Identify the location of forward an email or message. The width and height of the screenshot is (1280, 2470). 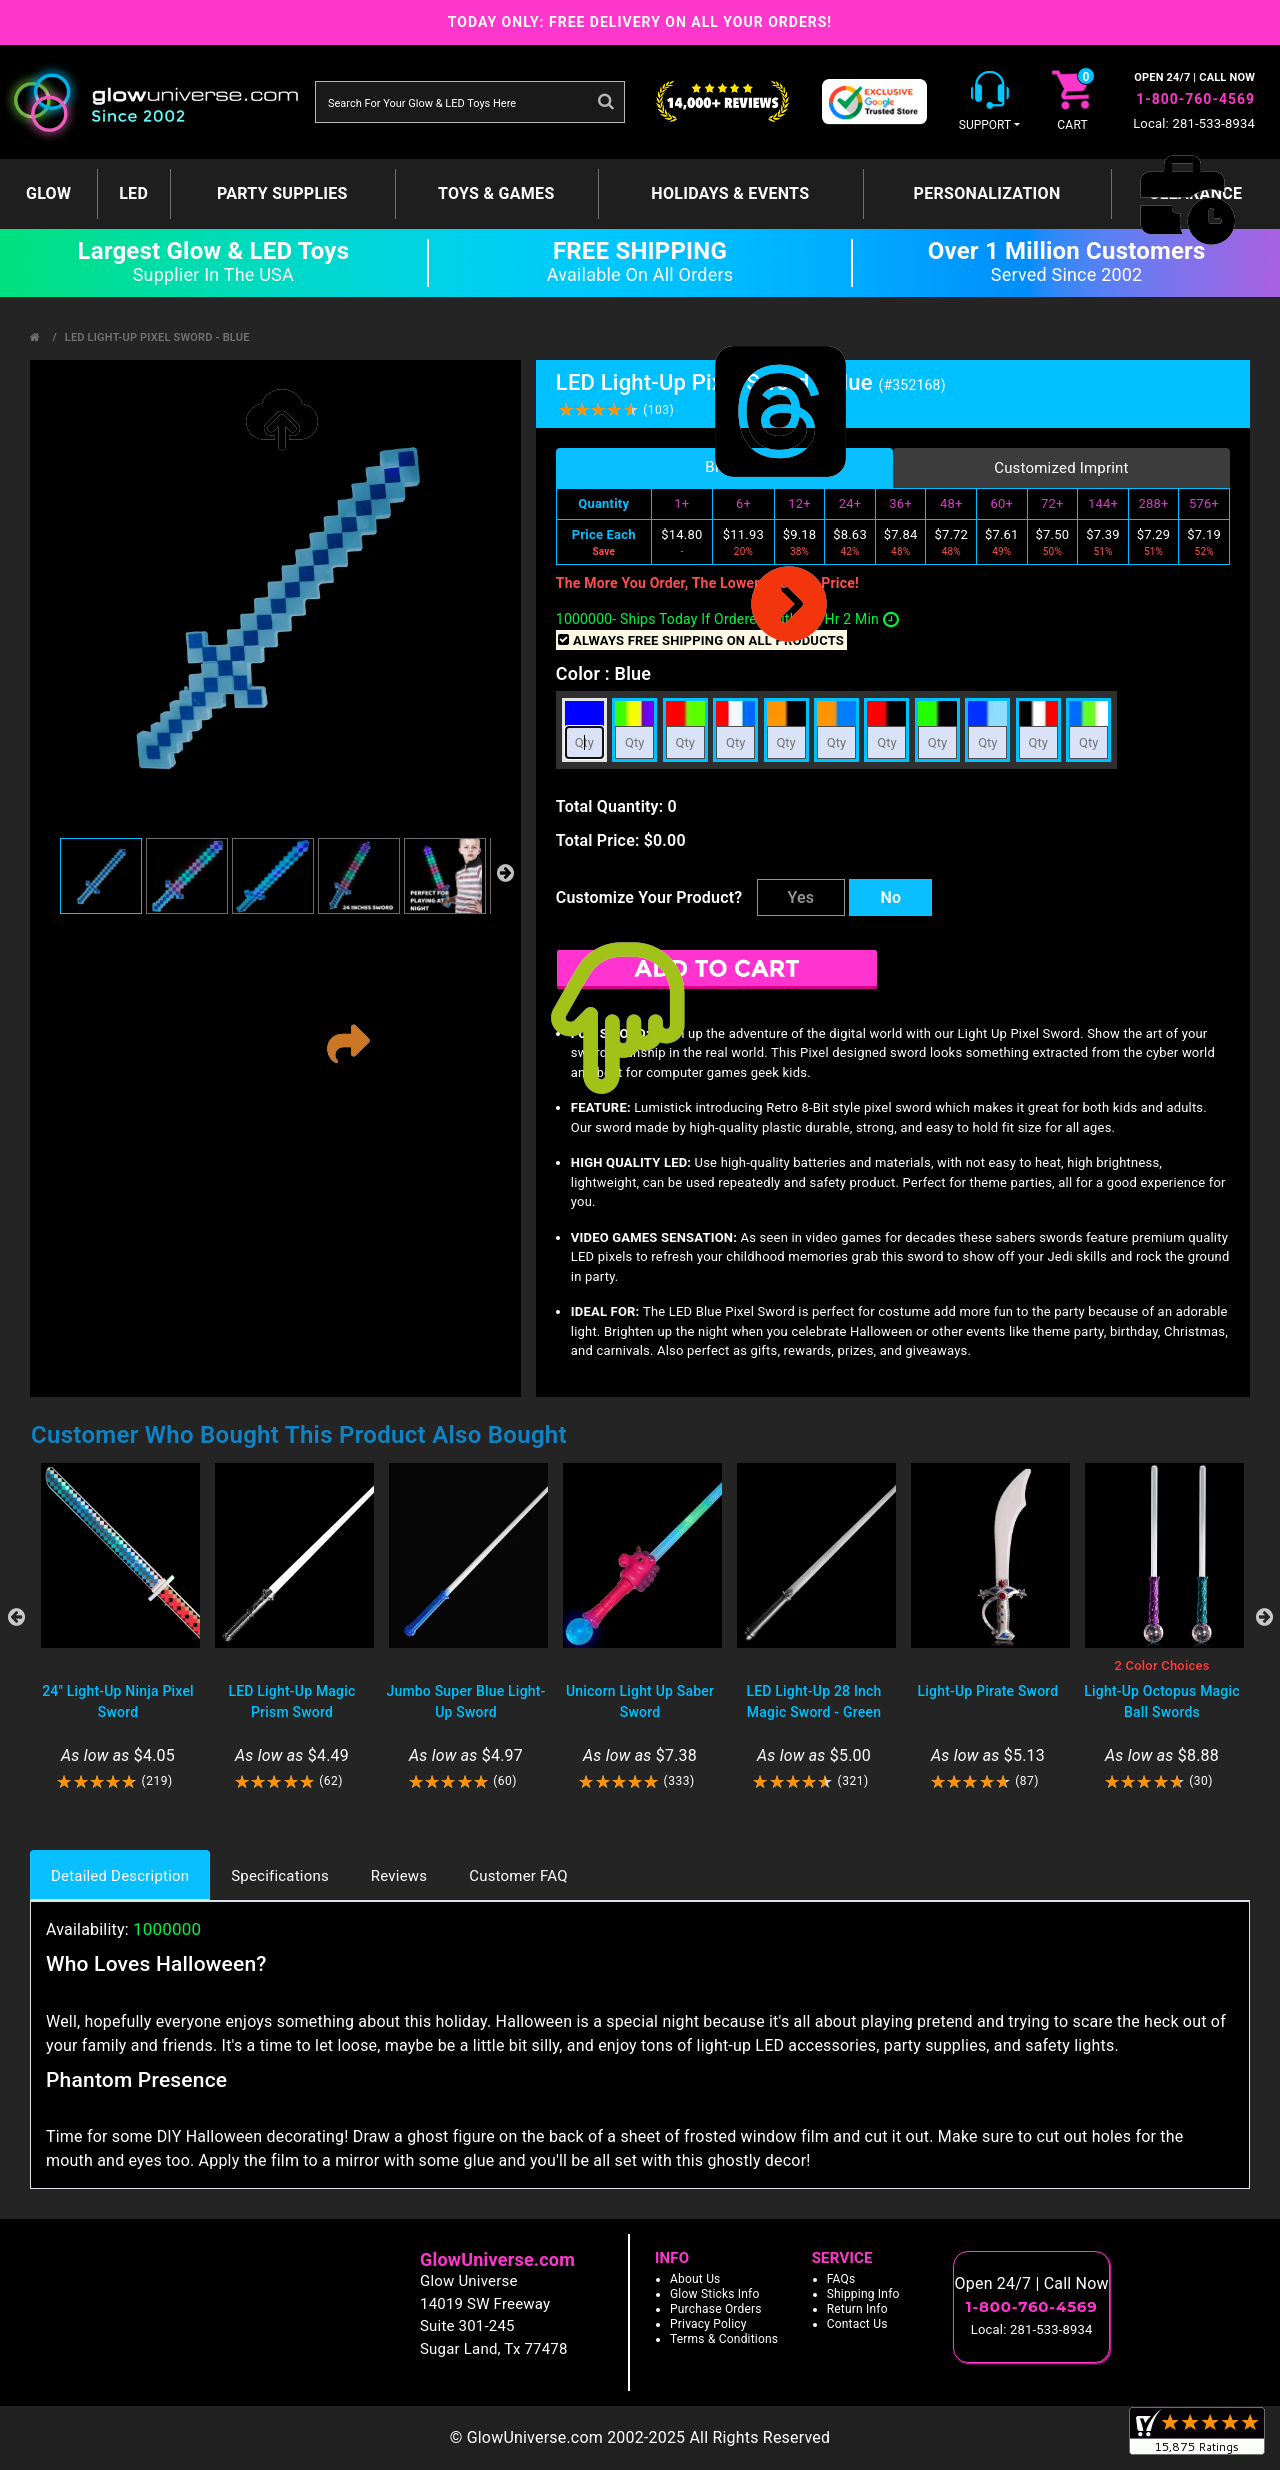
(348, 1044).